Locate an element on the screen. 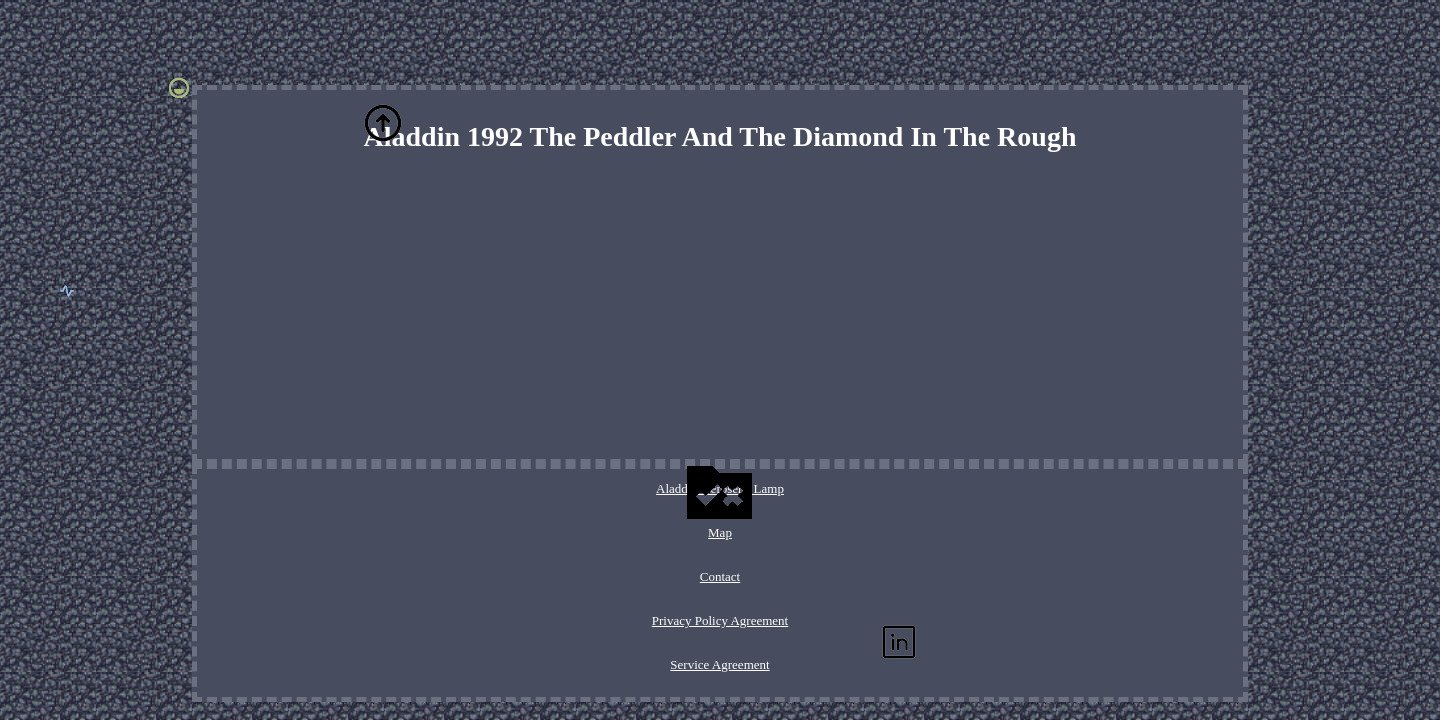 Image resolution: width=1440 pixels, height=720 pixels. add an emoji or reaction to a message is located at coordinates (179, 88).